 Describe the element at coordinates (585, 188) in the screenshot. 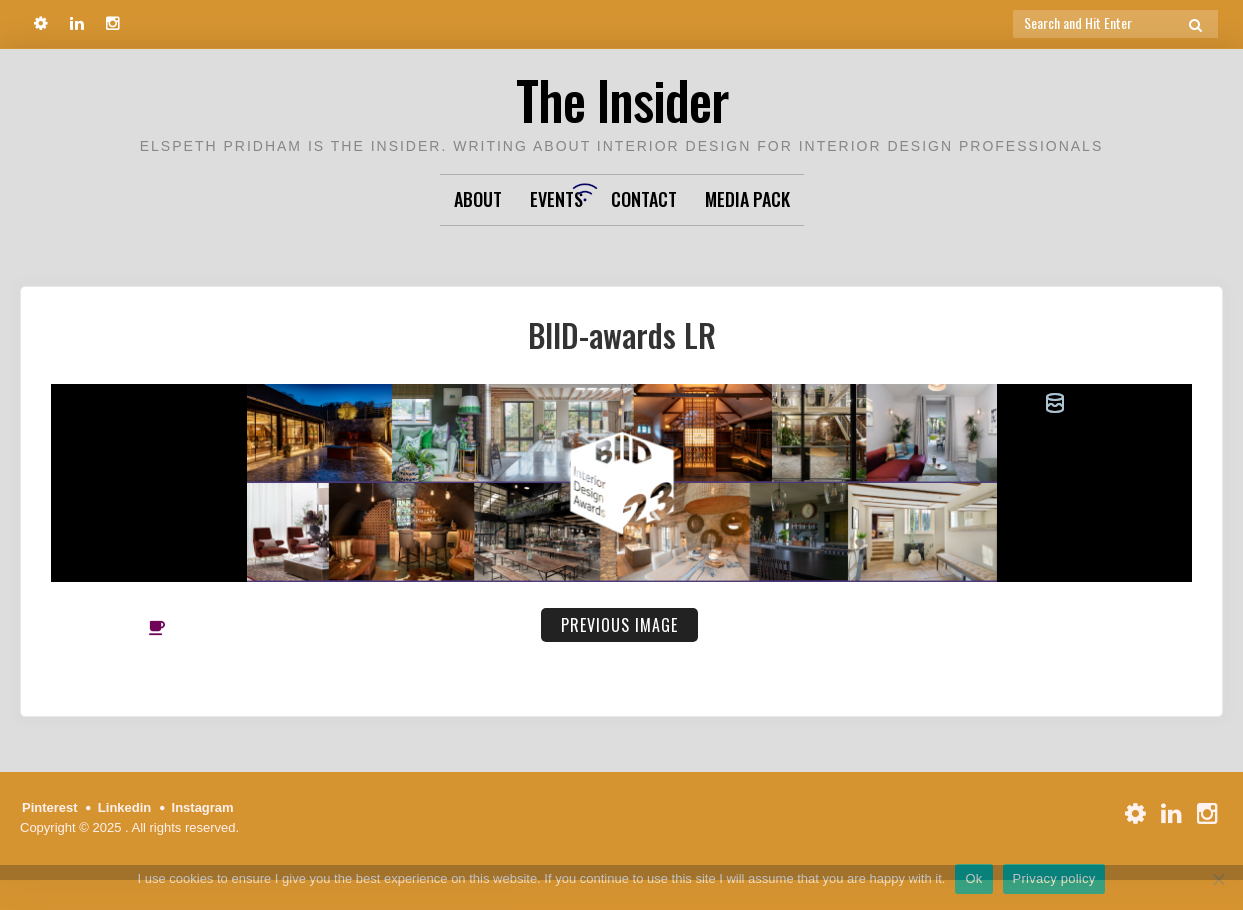

I see `indicates moderate wifi signal strength` at that location.